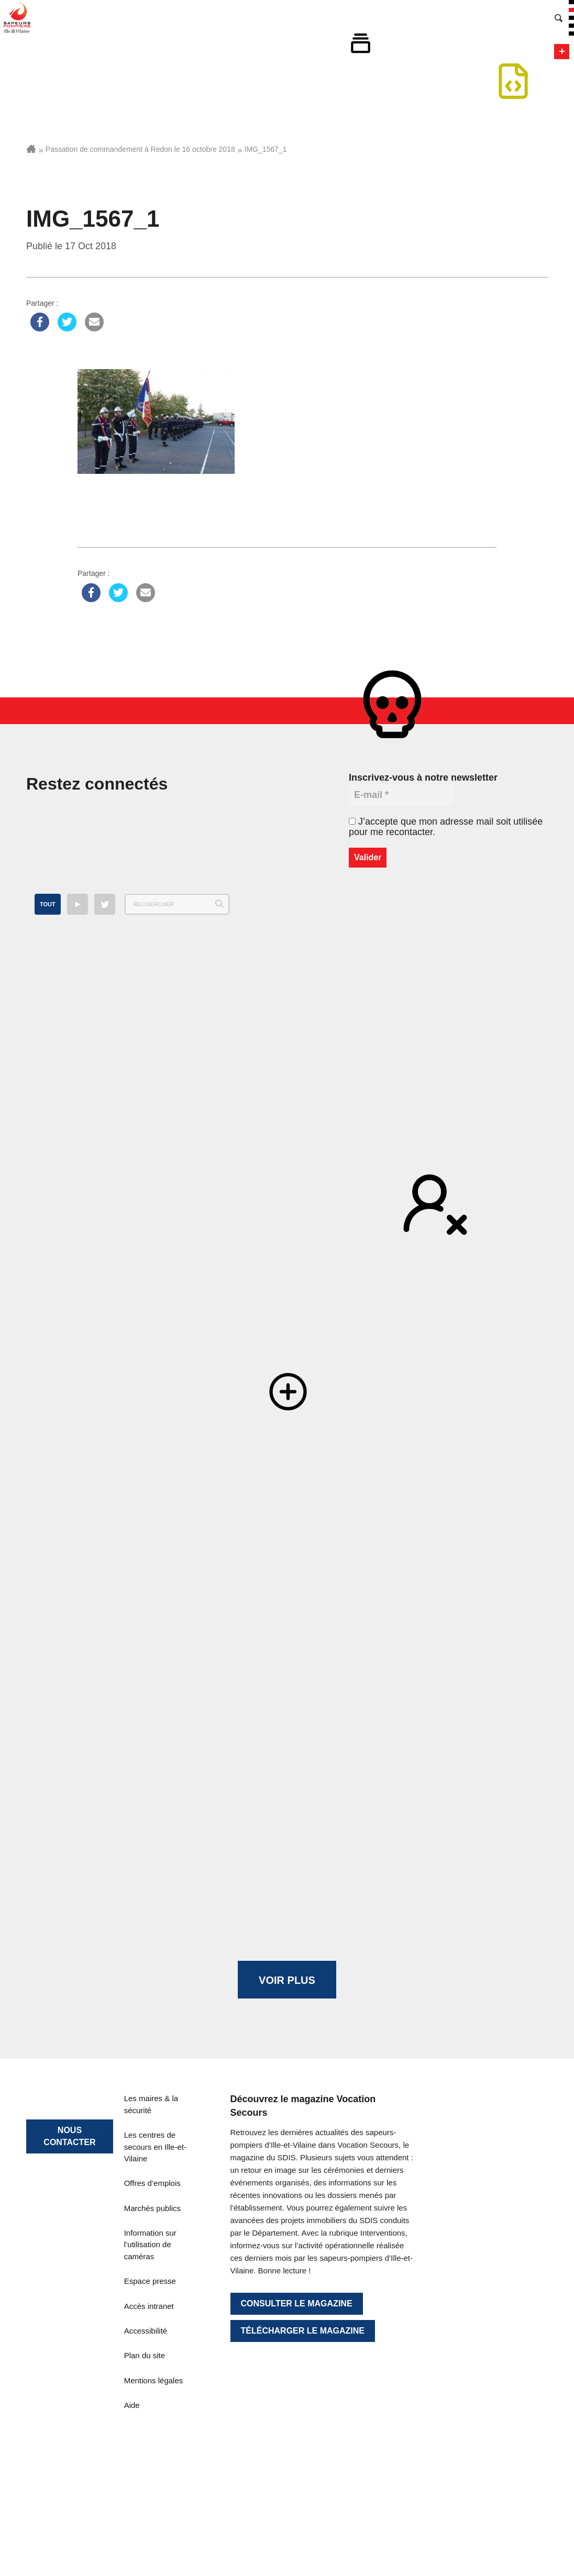 This screenshot has width=574, height=2576. I want to click on indicates a fatal error or critical warning, so click(392, 703).